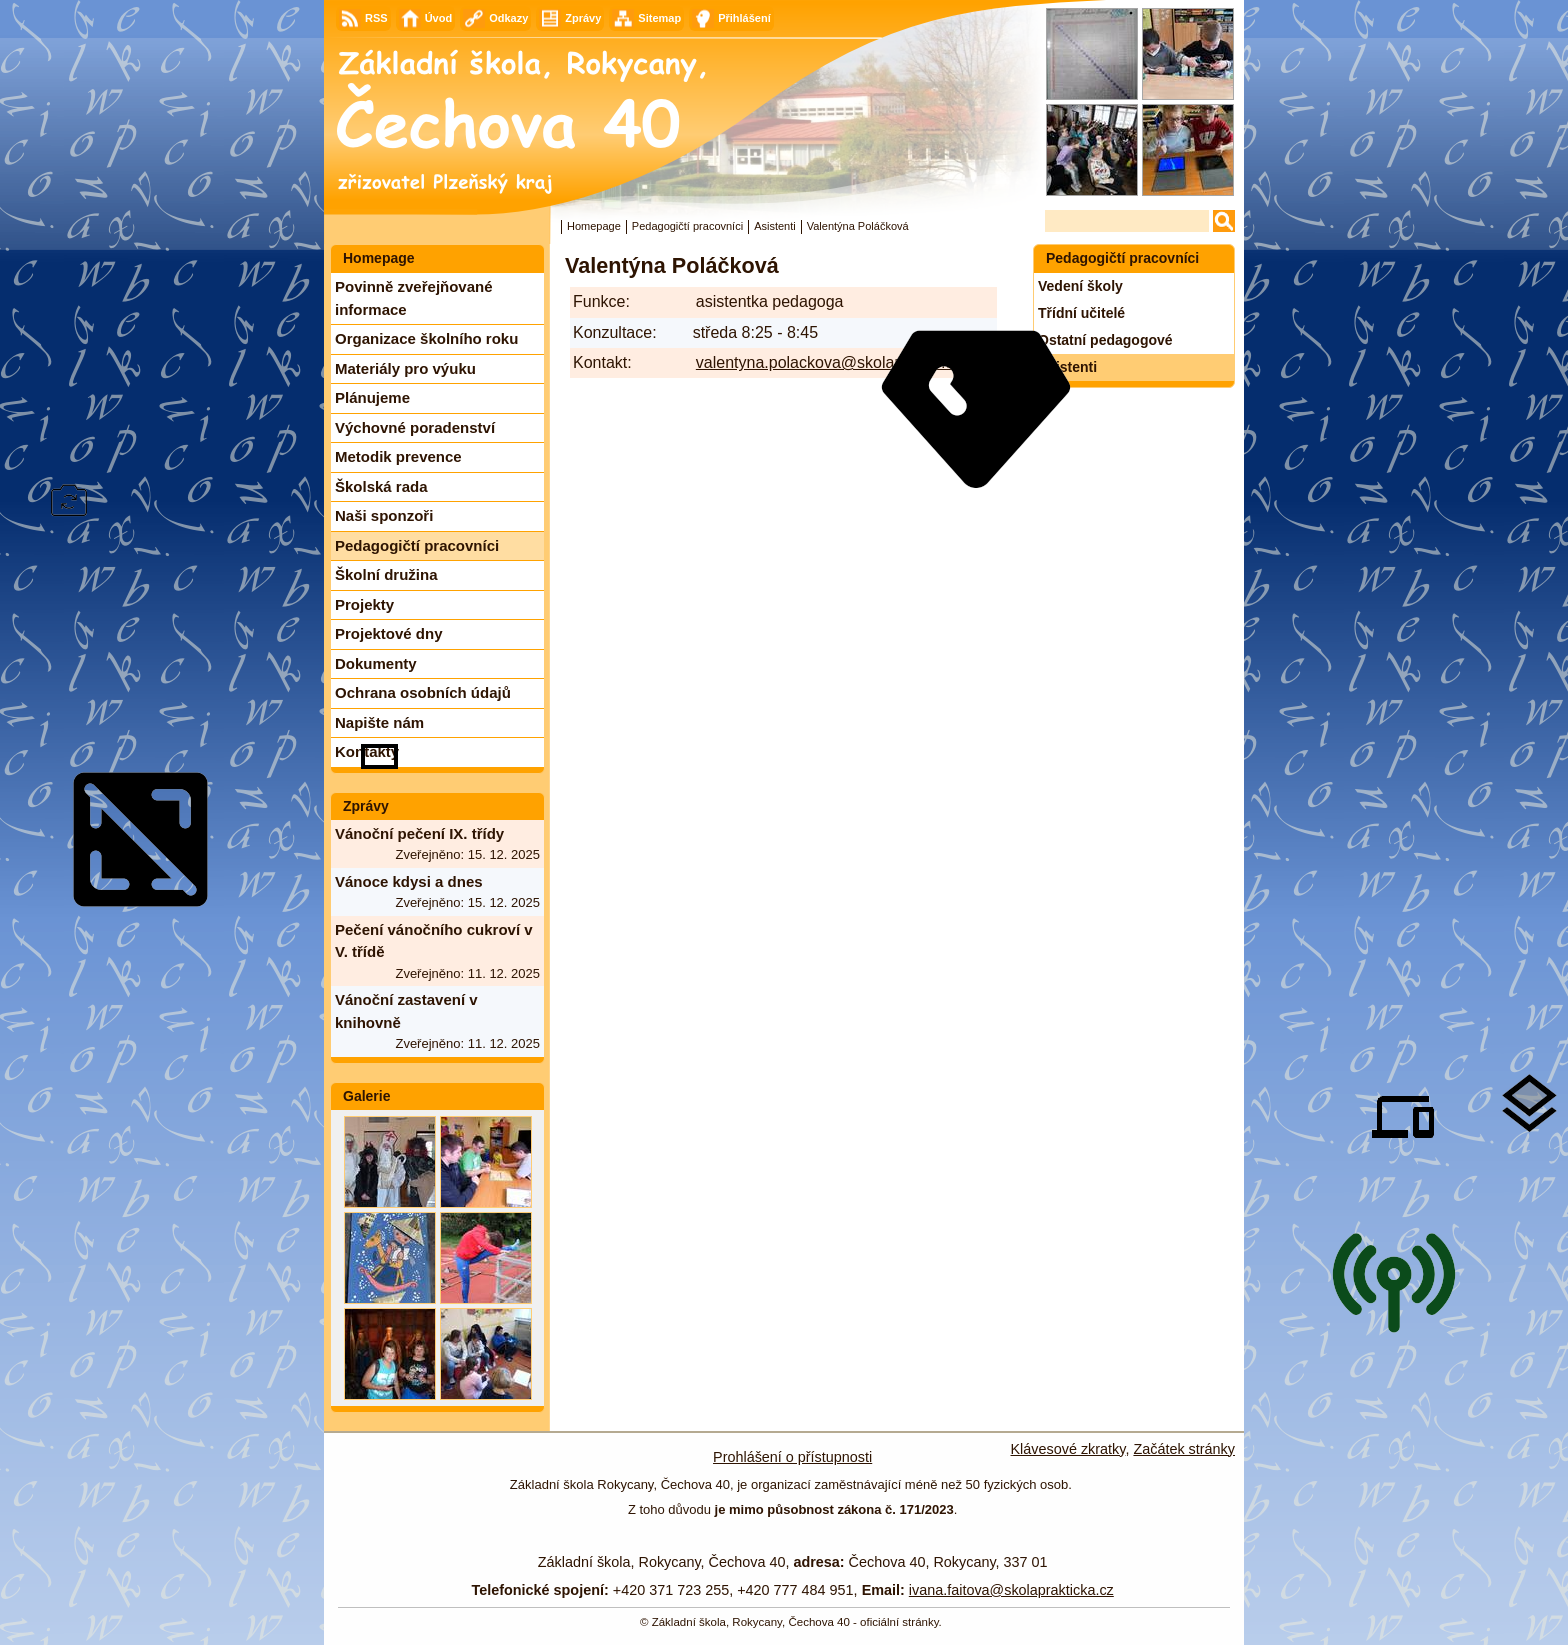  I want to click on toggle map layers or overlays, so click(1529, 1104).